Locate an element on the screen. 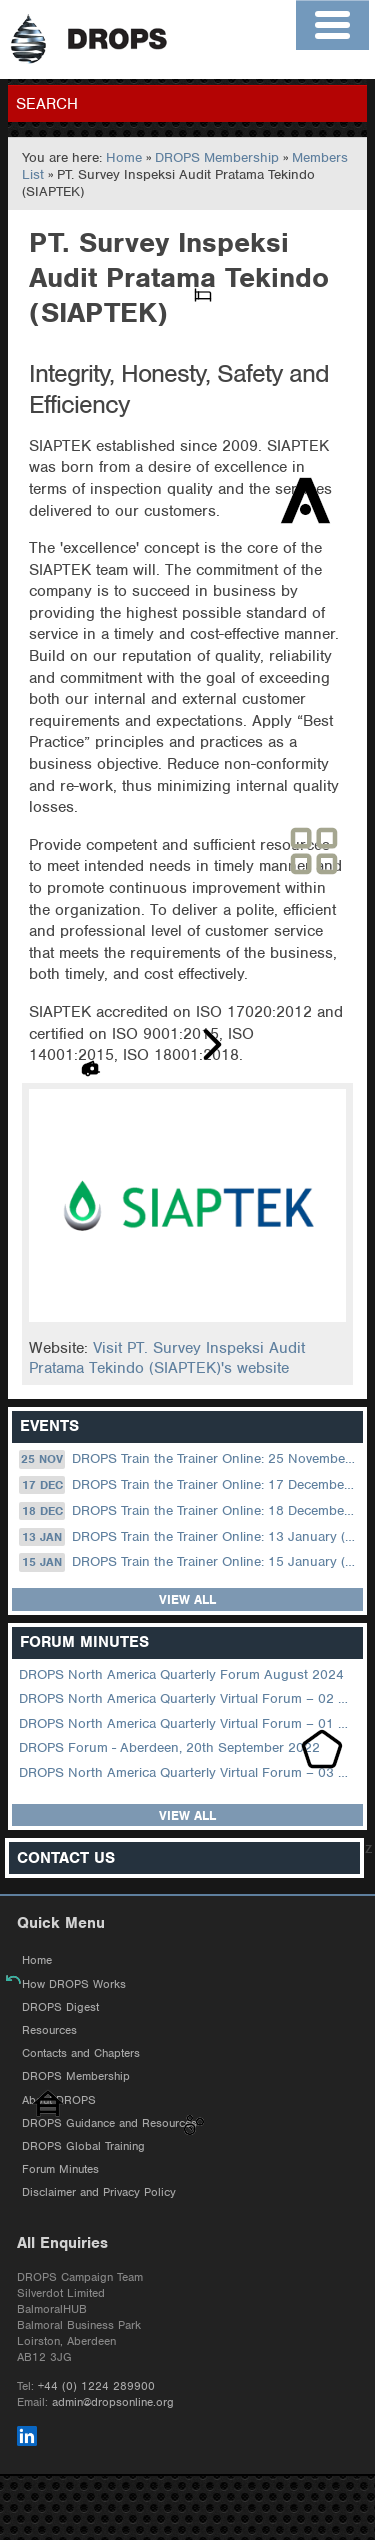 Image resolution: width=375 pixels, height=2540 pixels. open chat or messaging is located at coordinates (194, 2125).